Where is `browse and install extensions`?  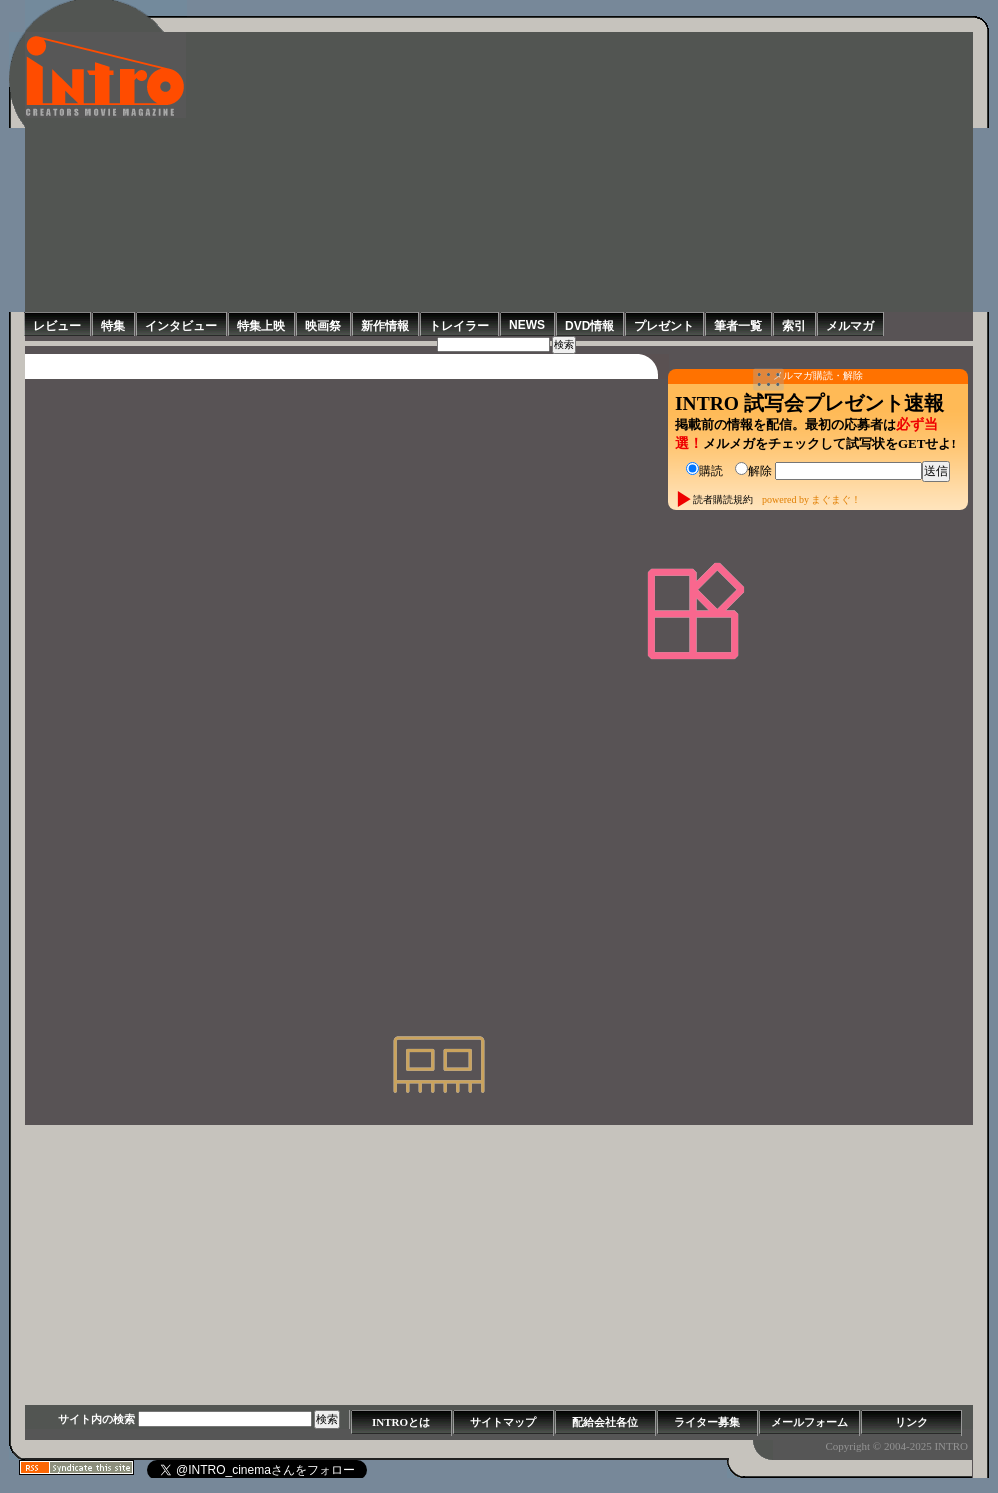
browse and install extensions is located at coordinates (696, 610).